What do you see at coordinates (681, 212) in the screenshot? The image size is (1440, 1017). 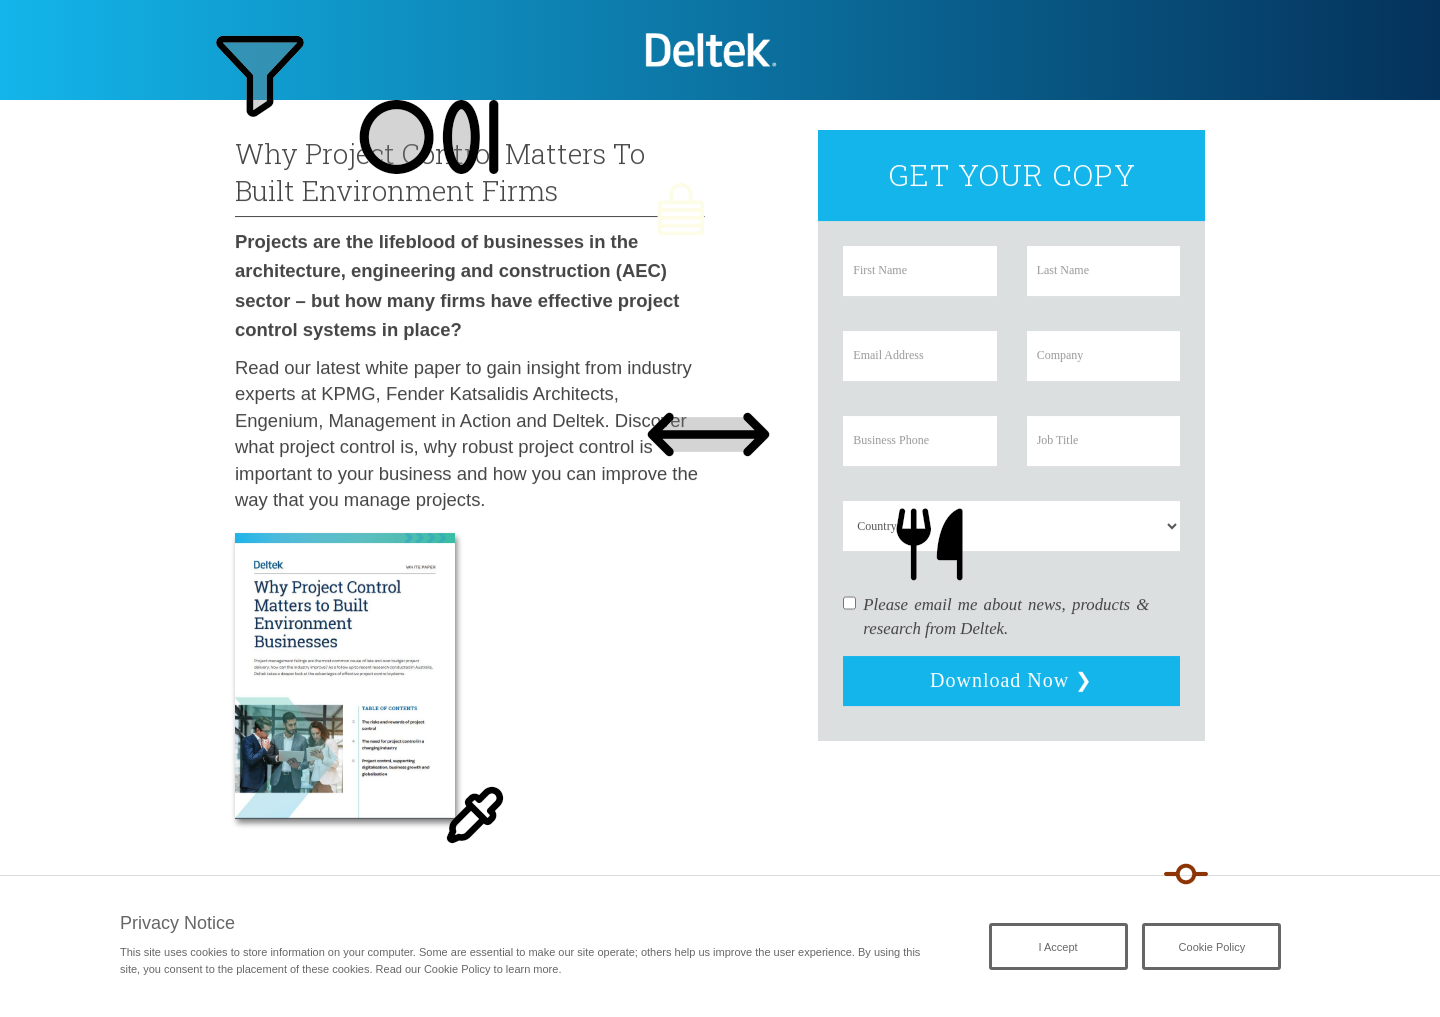 I see `indicates a secure or encrypted connection` at bounding box center [681, 212].